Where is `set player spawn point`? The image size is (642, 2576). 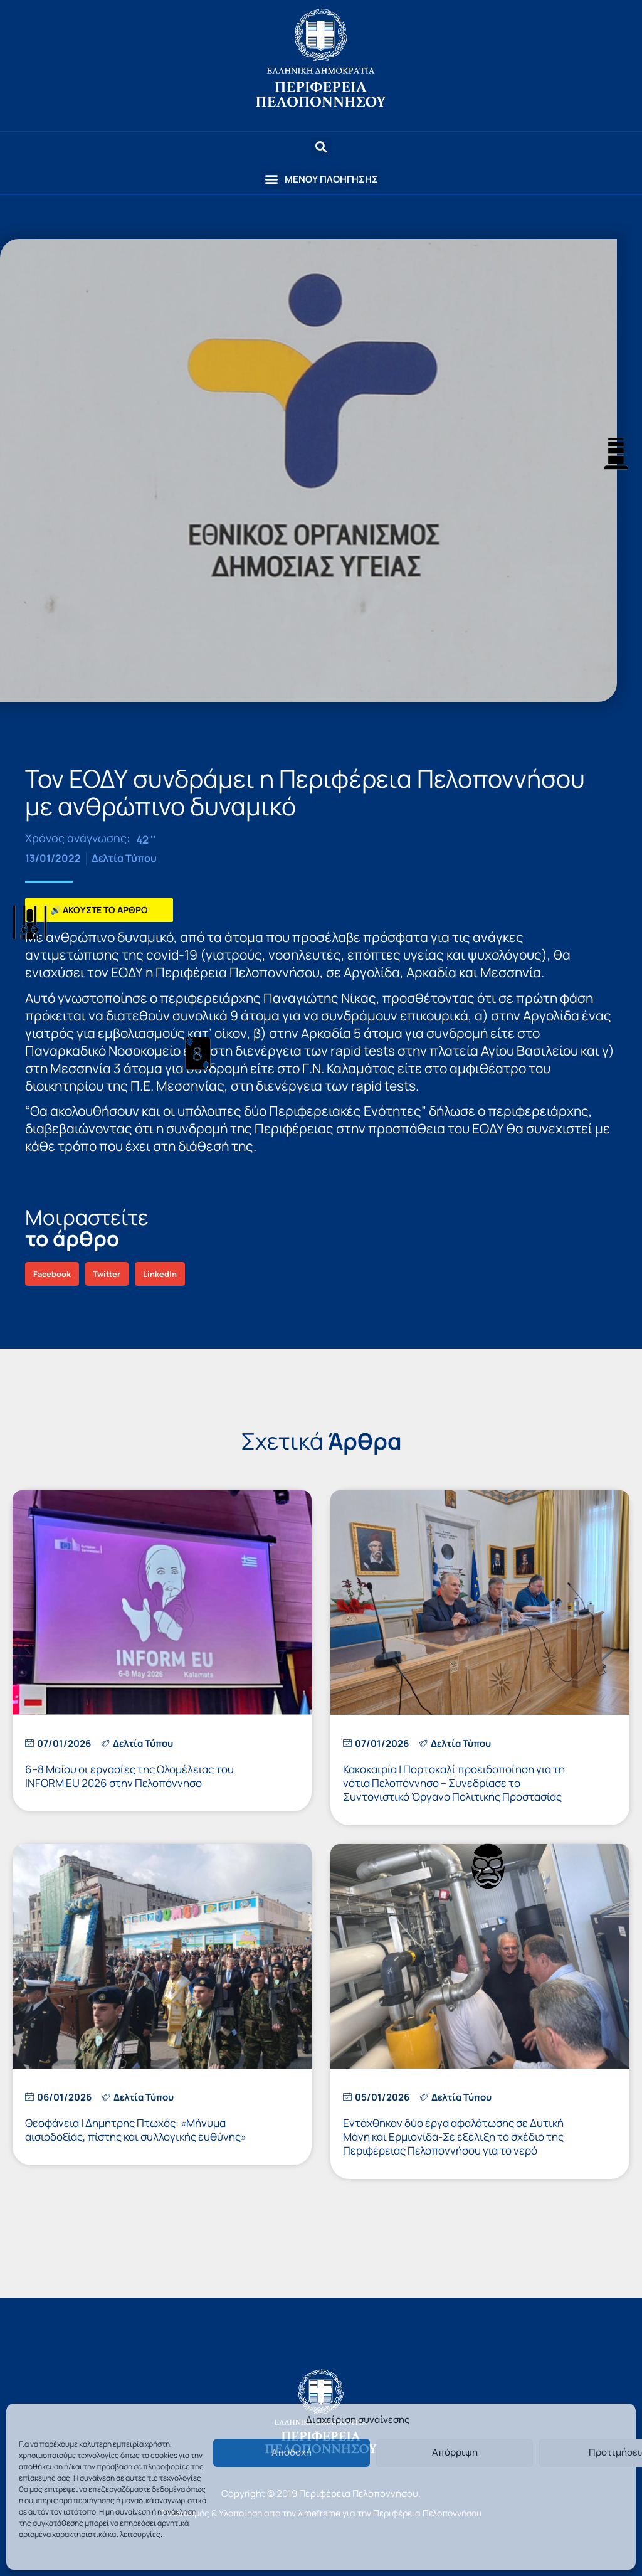 set player spawn point is located at coordinates (616, 453).